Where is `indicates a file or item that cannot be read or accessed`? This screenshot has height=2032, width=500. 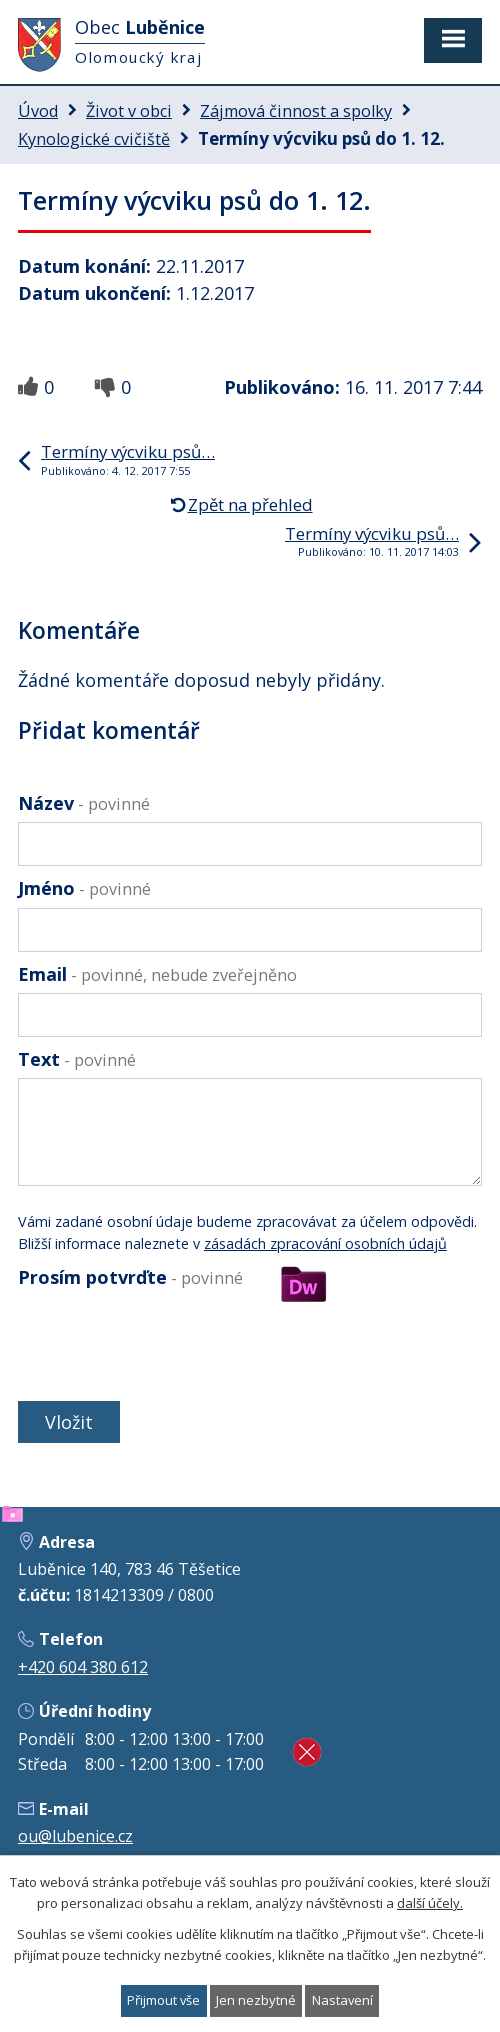 indicates a file or item that cannot be read or accessed is located at coordinates (307, 1752).